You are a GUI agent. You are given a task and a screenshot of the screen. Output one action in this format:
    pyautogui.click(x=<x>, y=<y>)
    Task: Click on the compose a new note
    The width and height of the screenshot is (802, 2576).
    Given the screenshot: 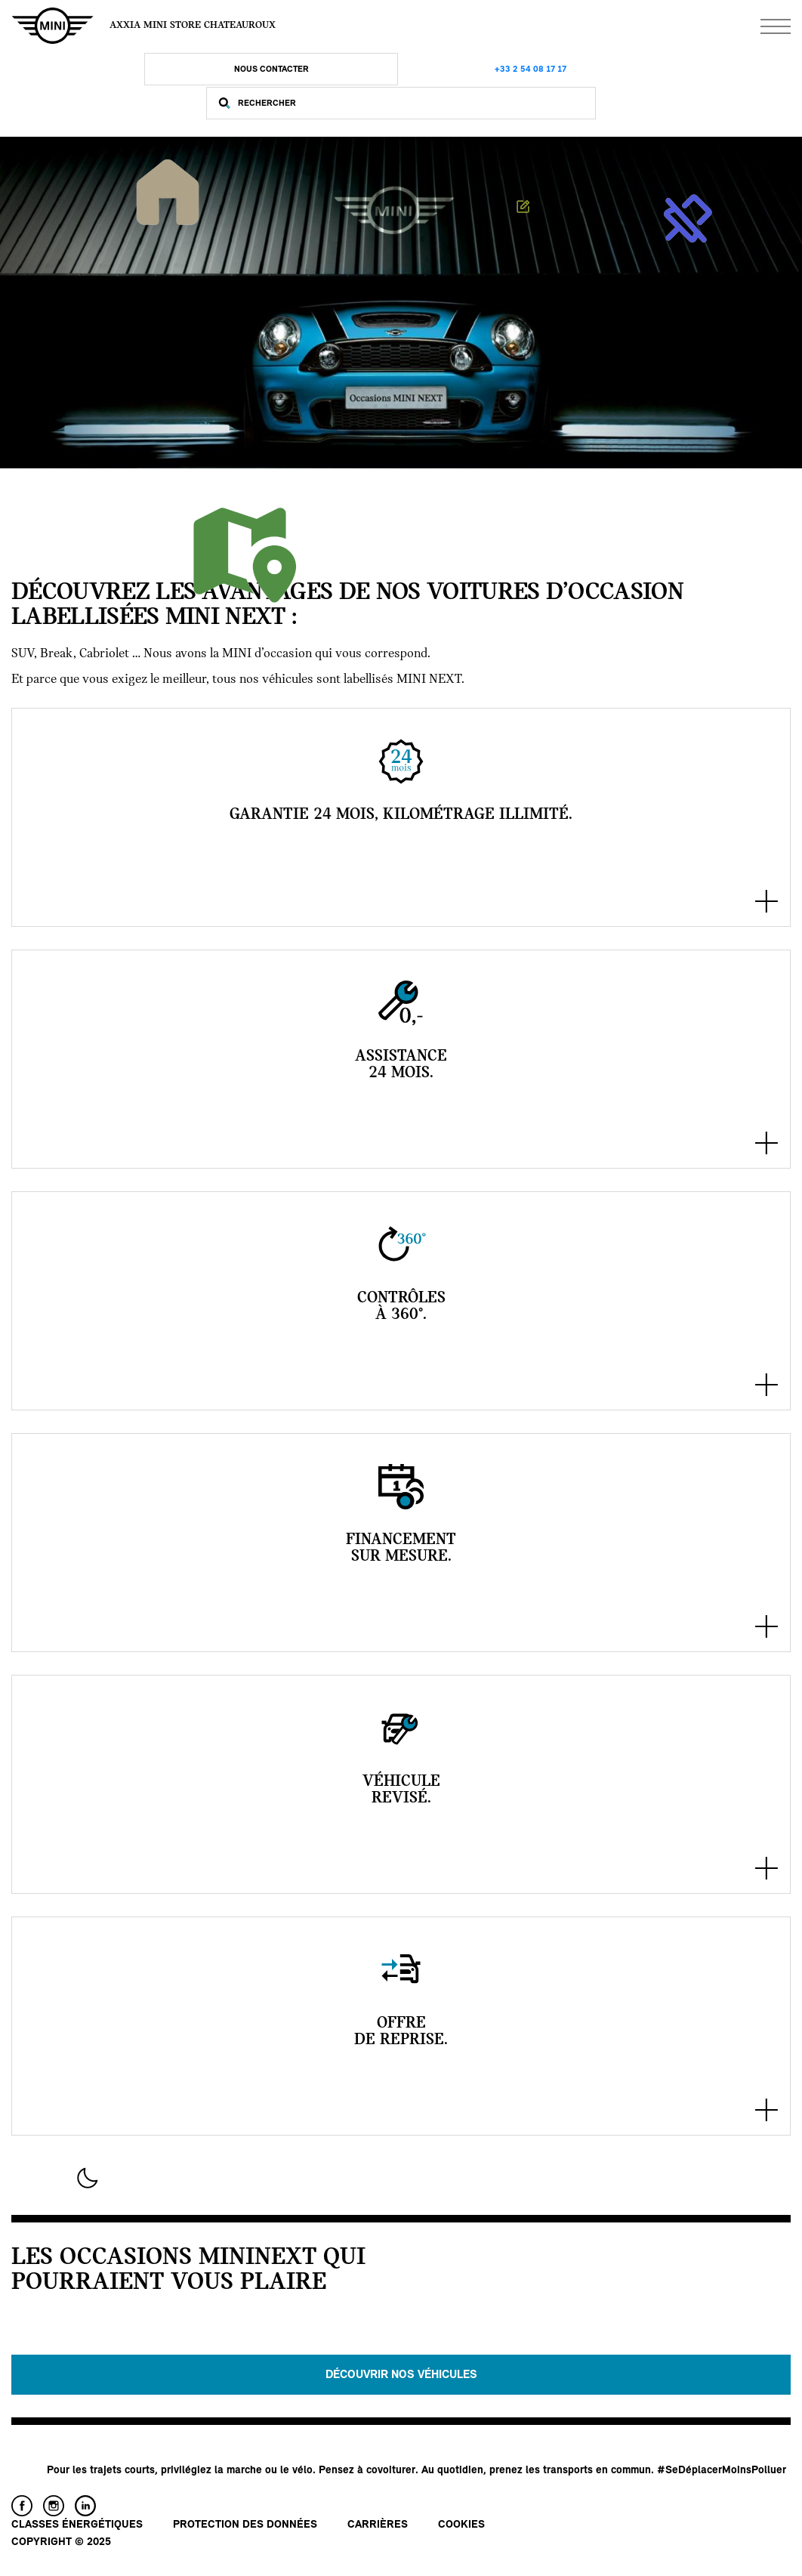 What is the action you would take?
    pyautogui.click(x=523, y=206)
    